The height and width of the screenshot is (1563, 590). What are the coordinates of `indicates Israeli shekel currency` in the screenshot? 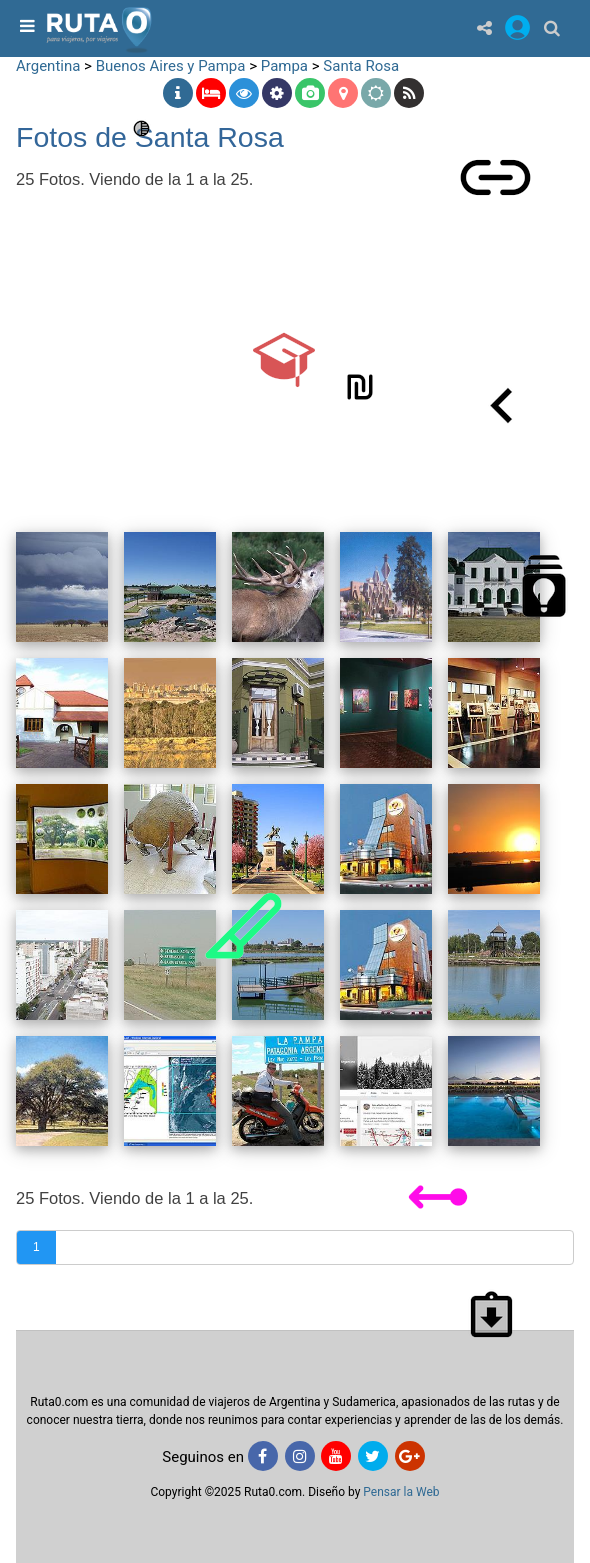 It's located at (360, 387).